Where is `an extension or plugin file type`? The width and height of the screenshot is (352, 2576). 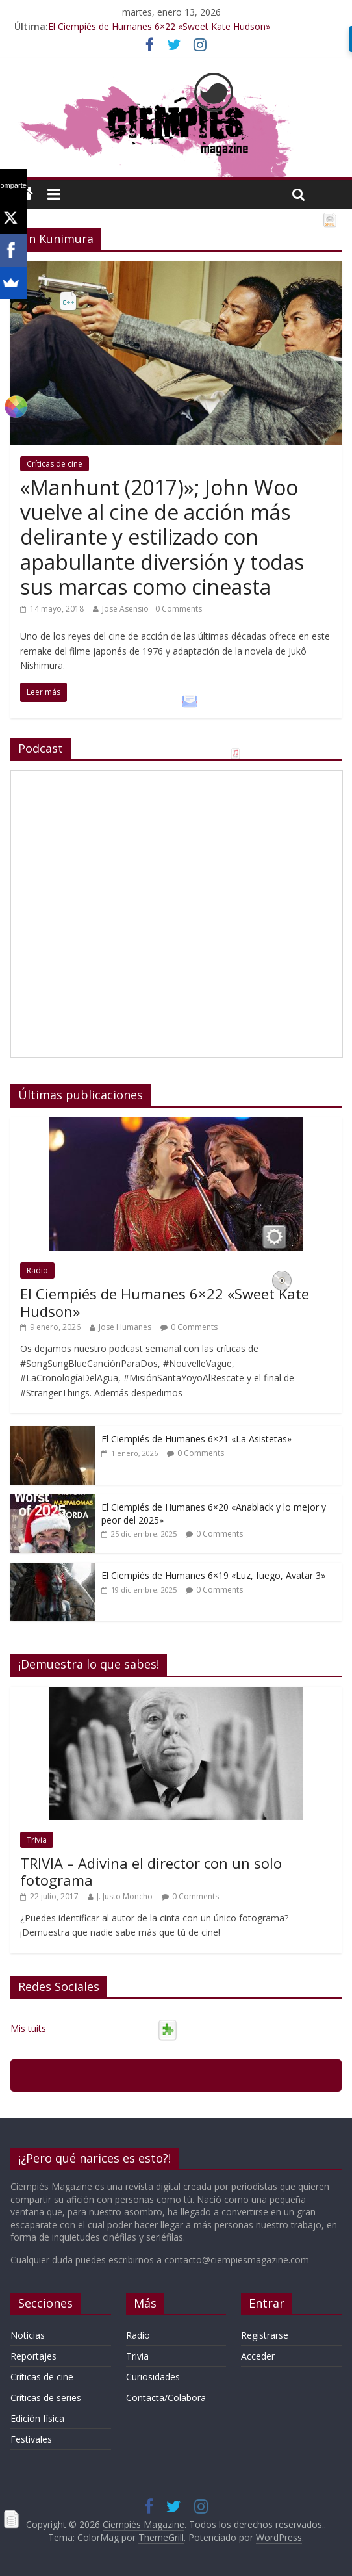
an extension or plugin file type is located at coordinates (168, 2030).